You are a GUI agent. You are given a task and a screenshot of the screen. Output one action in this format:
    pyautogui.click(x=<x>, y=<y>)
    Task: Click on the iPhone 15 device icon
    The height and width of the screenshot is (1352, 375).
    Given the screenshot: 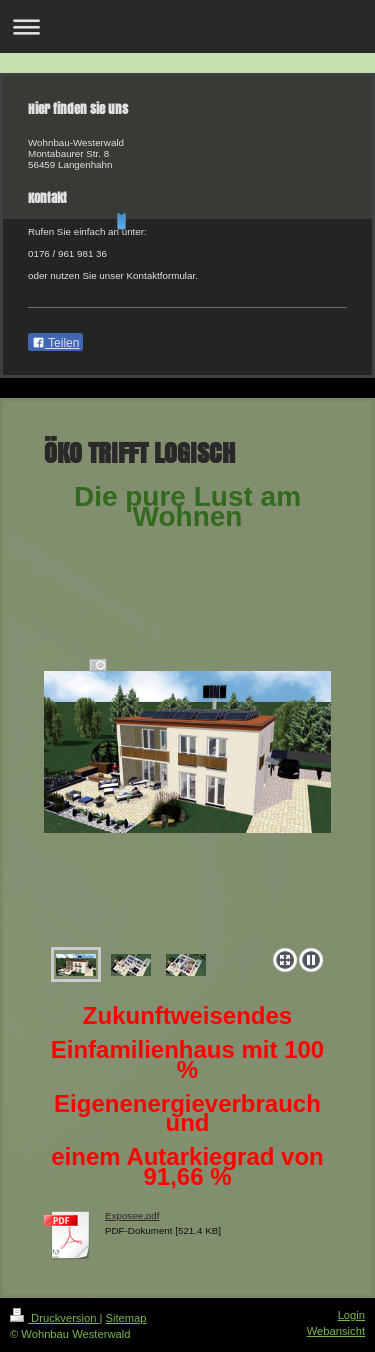 What is the action you would take?
    pyautogui.click(x=121, y=221)
    